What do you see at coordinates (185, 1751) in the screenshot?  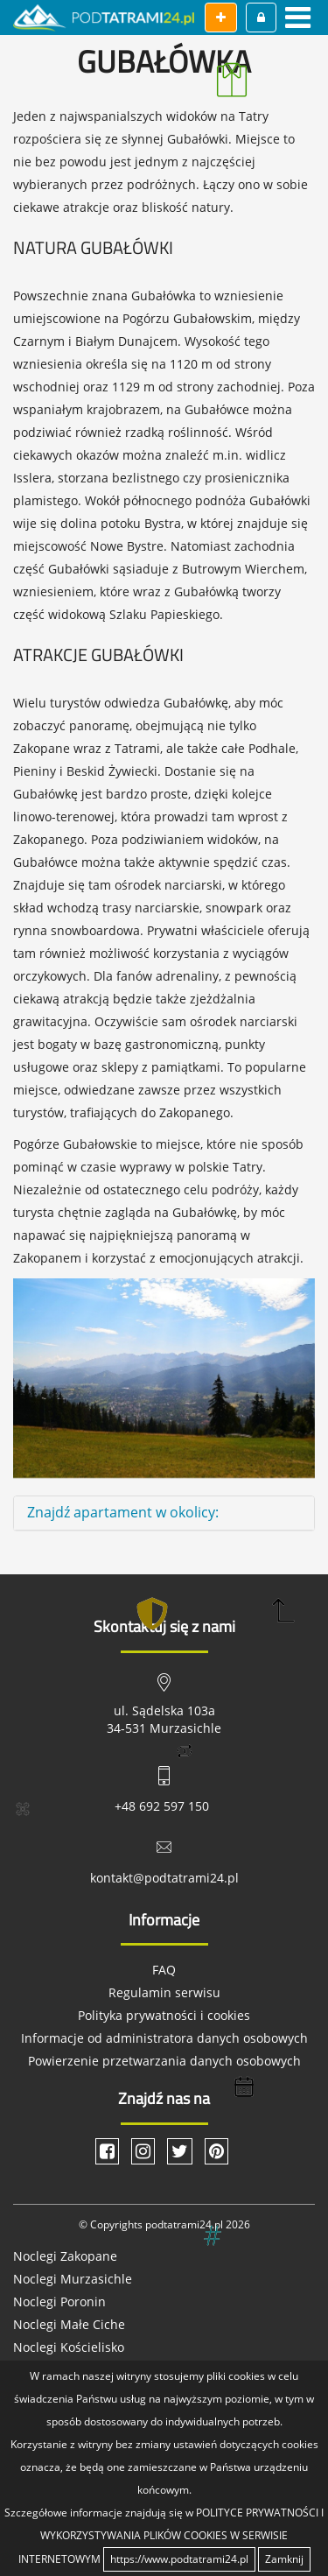 I see `repeat current track once` at bounding box center [185, 1751].